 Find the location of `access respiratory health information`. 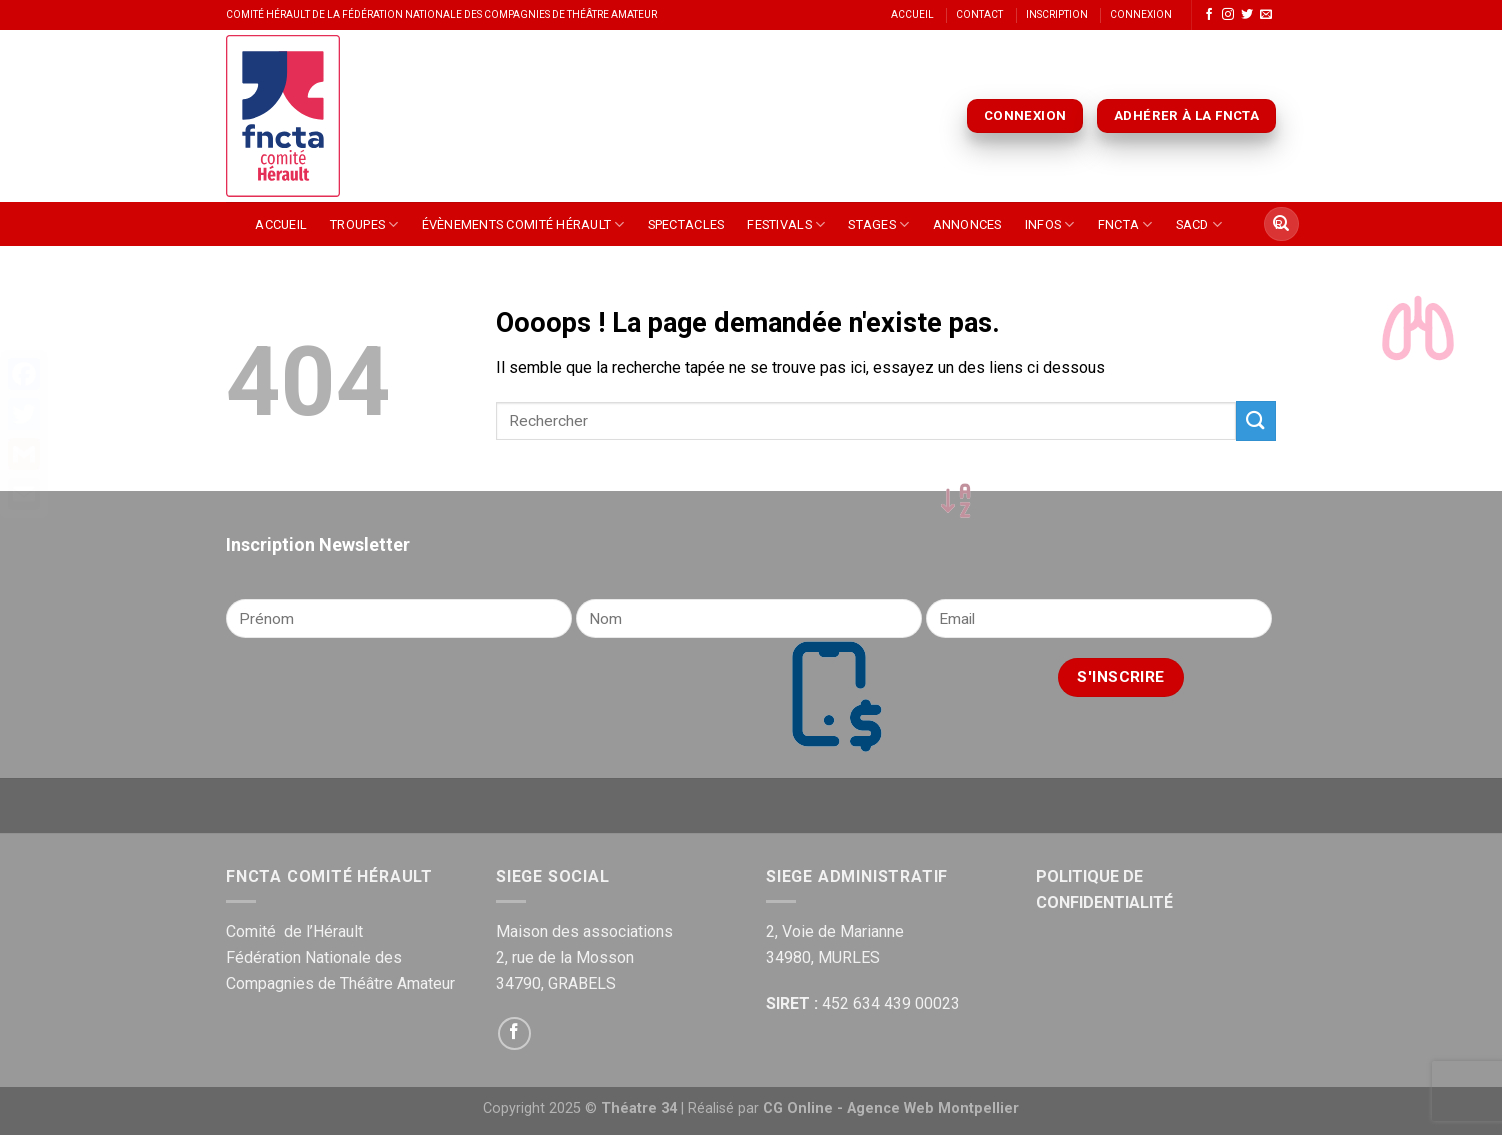

access respiratory health information is located at coordinates (1418, 328).